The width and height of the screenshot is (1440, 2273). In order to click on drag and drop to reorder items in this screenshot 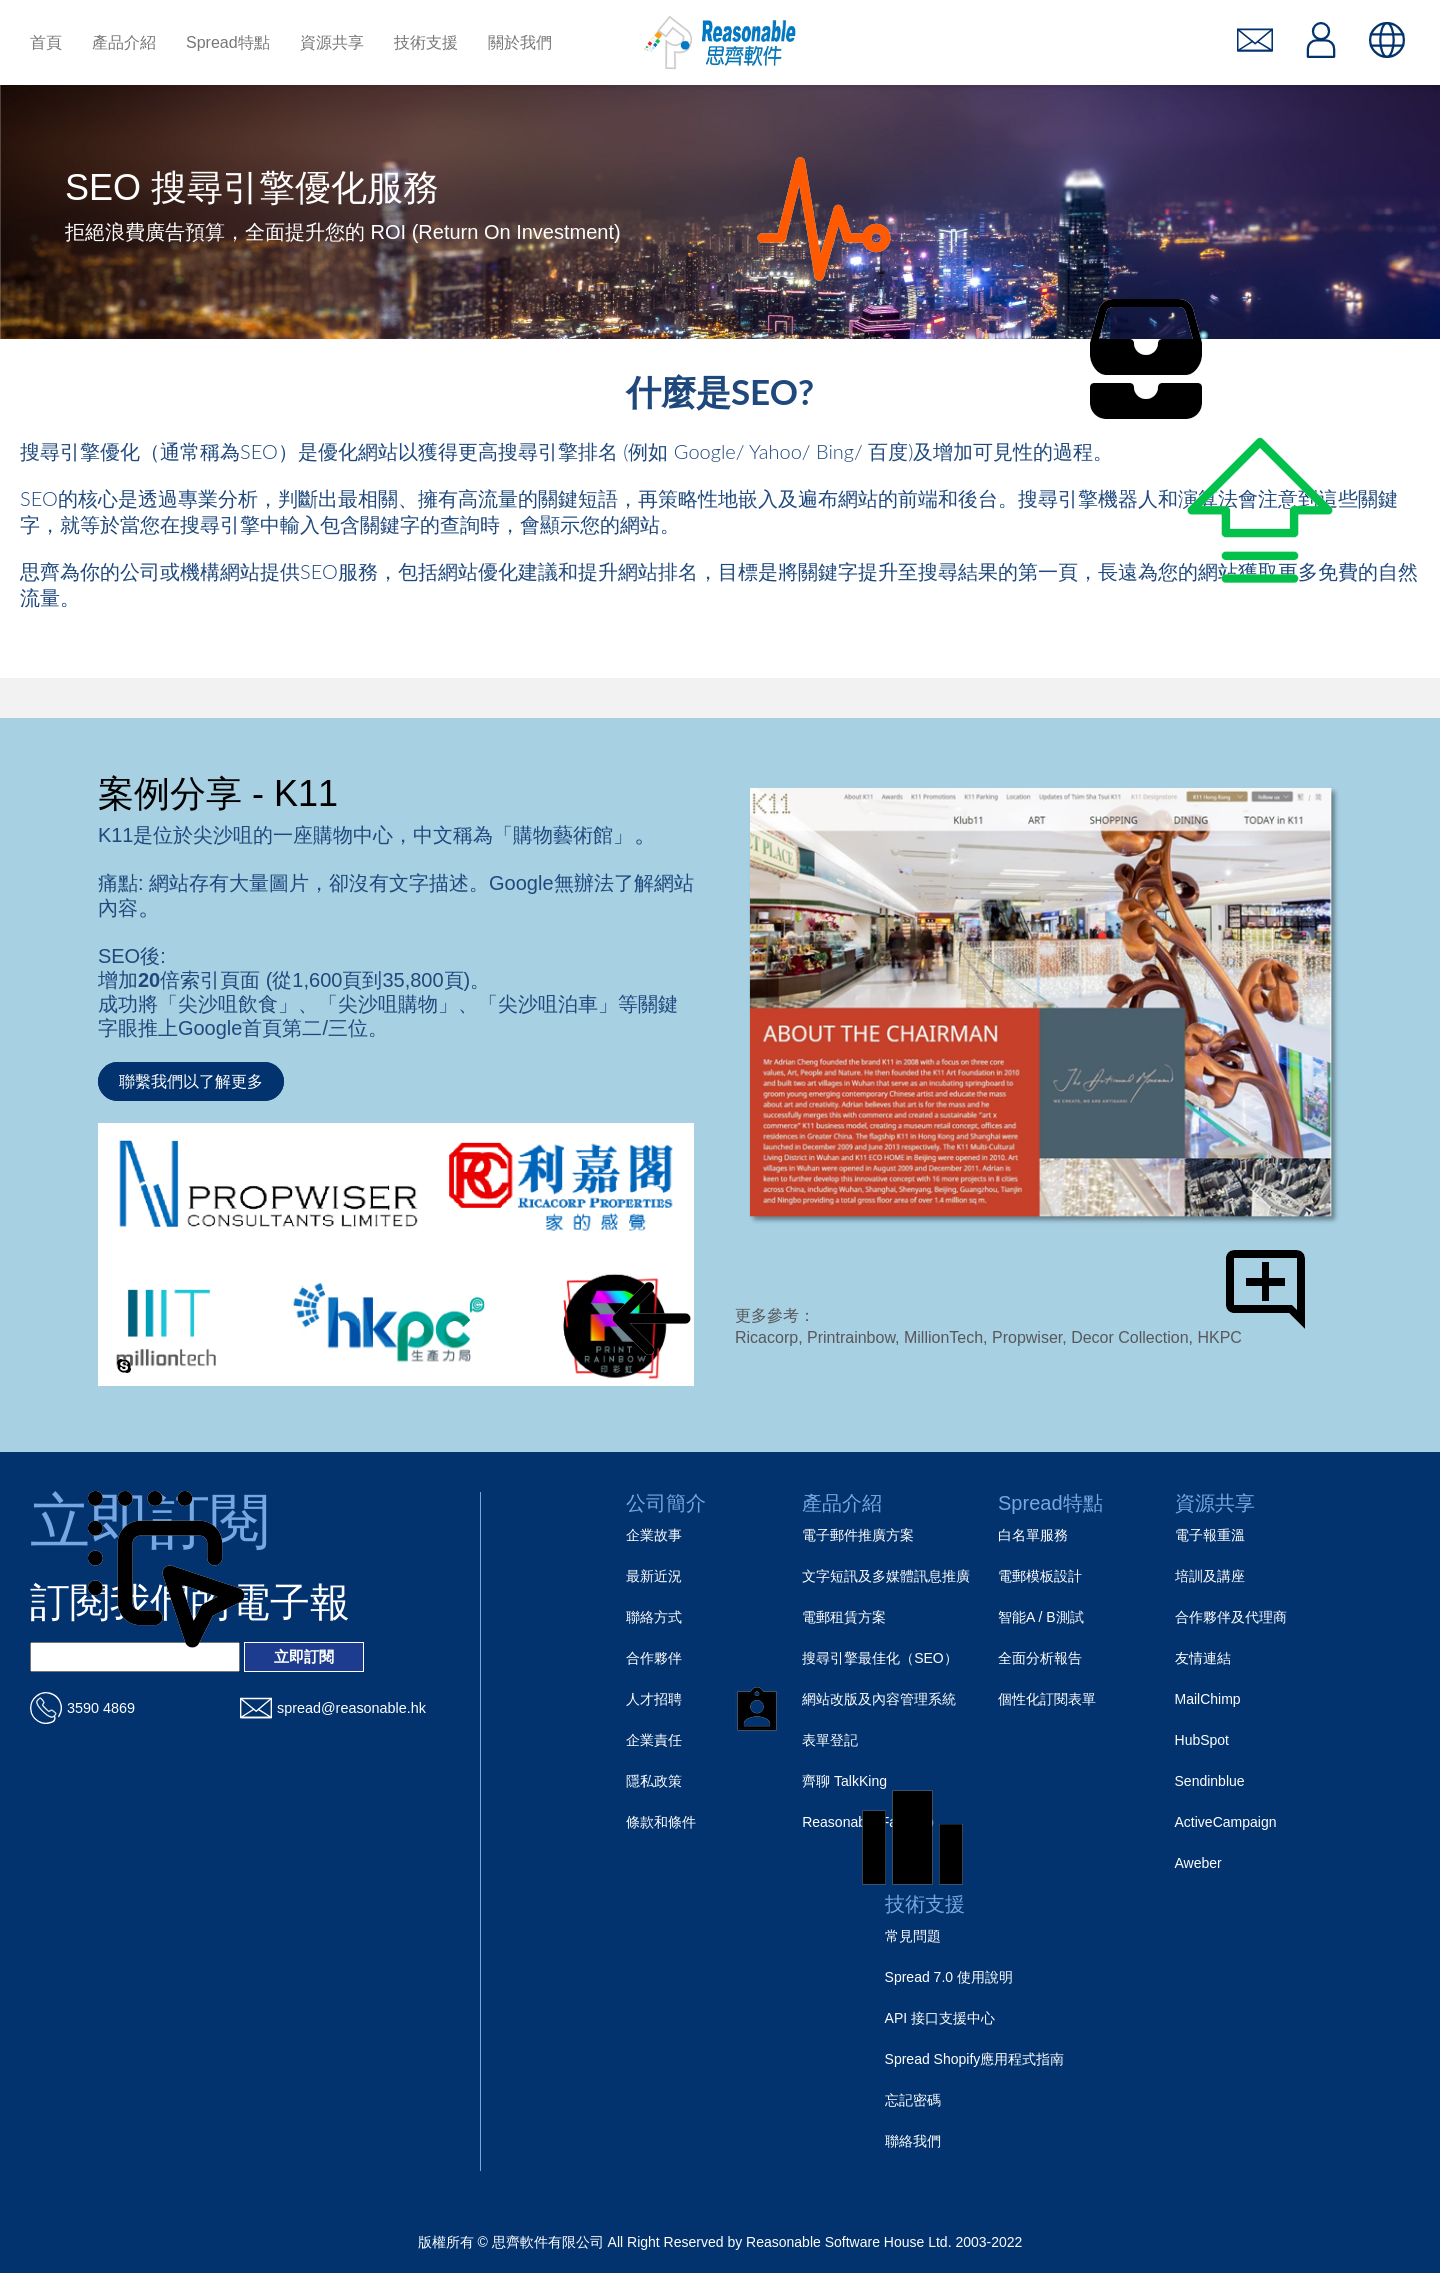, I will do `click(162, 1565)`.